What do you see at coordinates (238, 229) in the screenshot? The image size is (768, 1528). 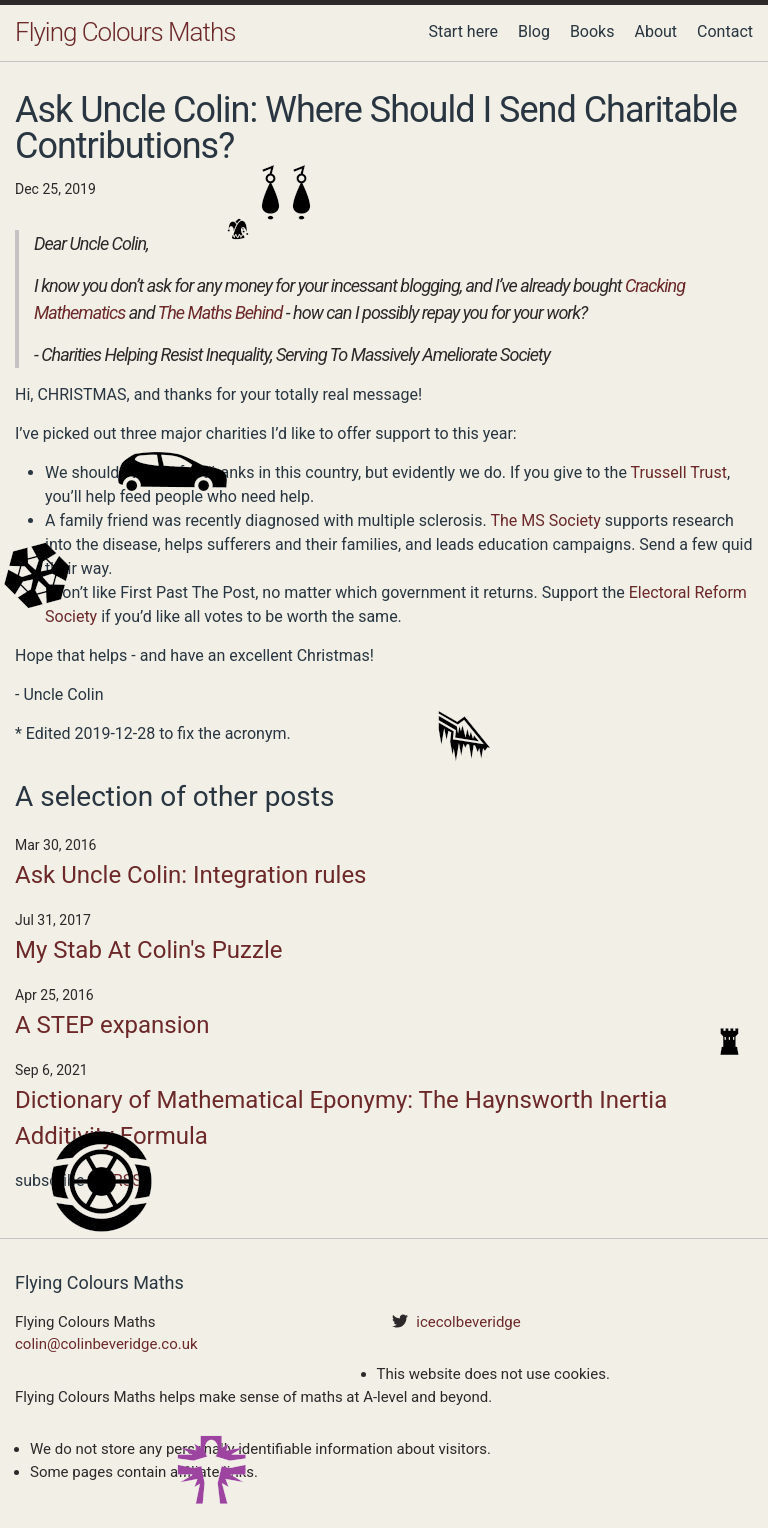 I see `access joke or humor features` at bounding box center [238, 229].